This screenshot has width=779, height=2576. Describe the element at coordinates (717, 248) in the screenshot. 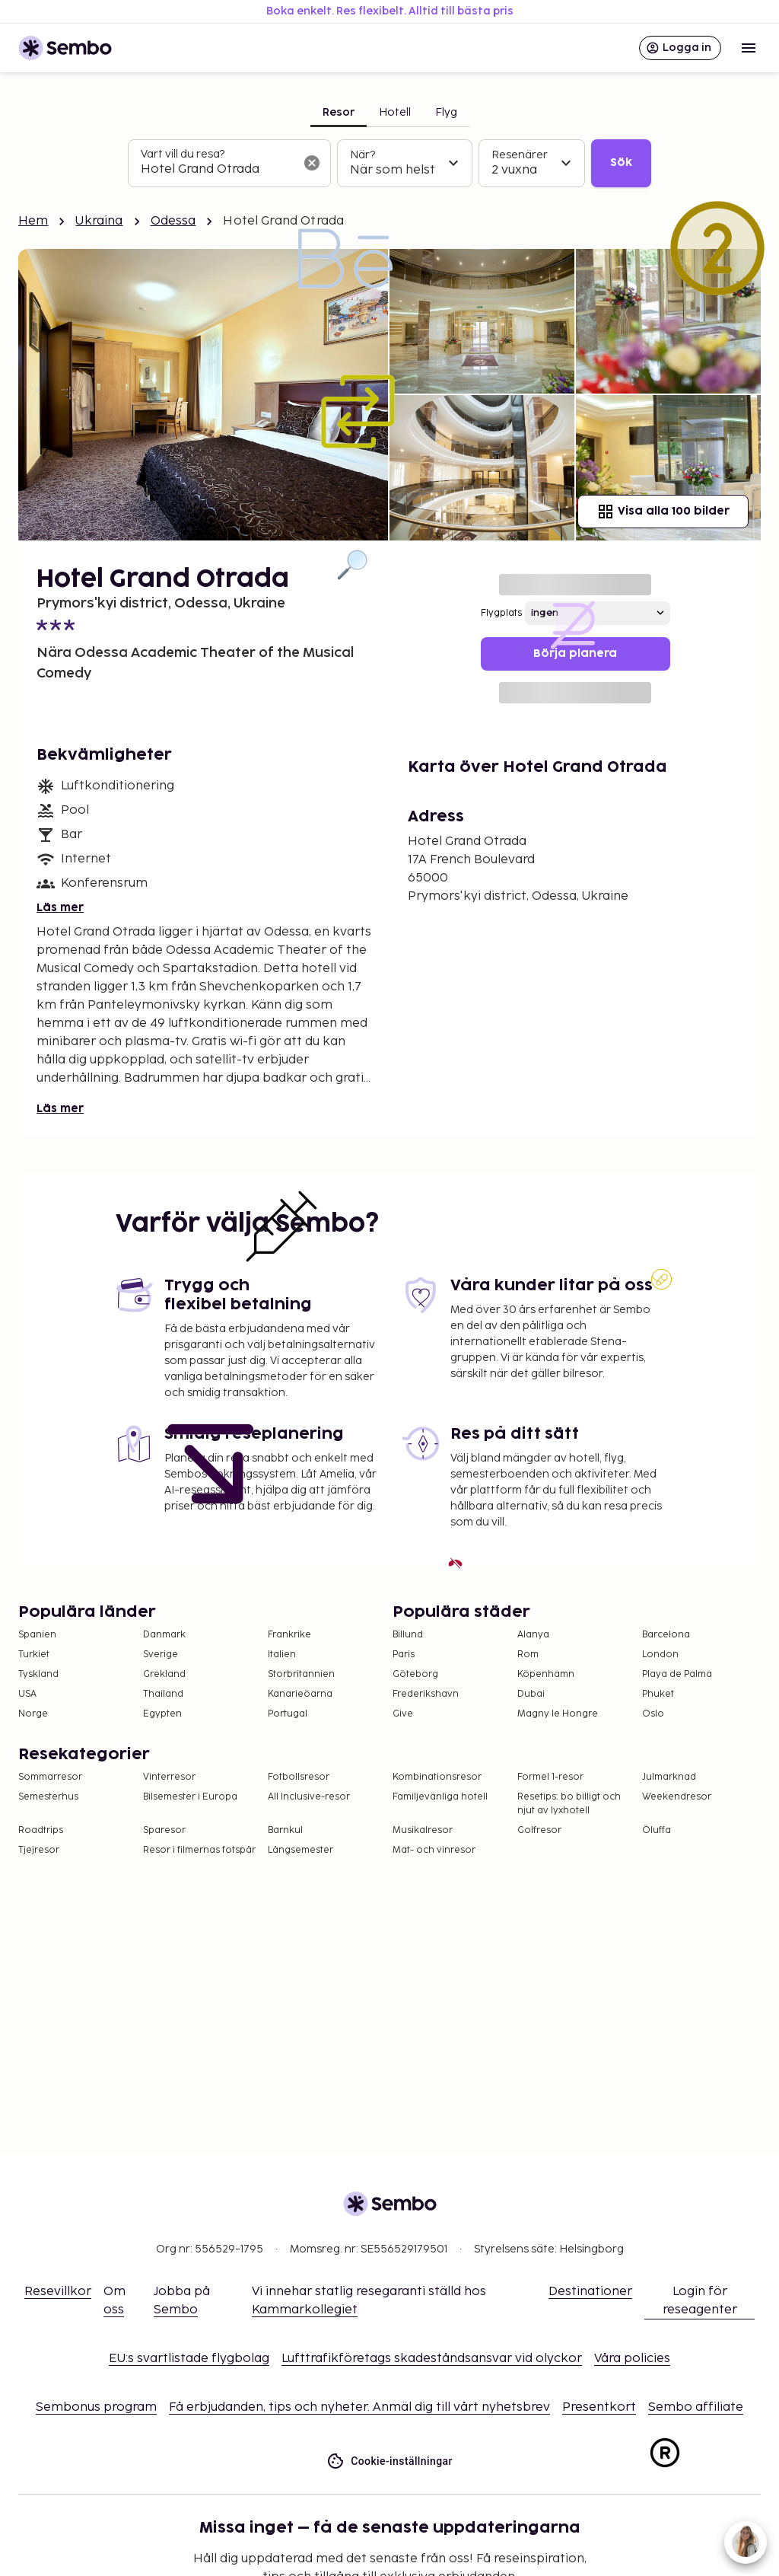

I see `indicates step two in a multi-step process` at that location.